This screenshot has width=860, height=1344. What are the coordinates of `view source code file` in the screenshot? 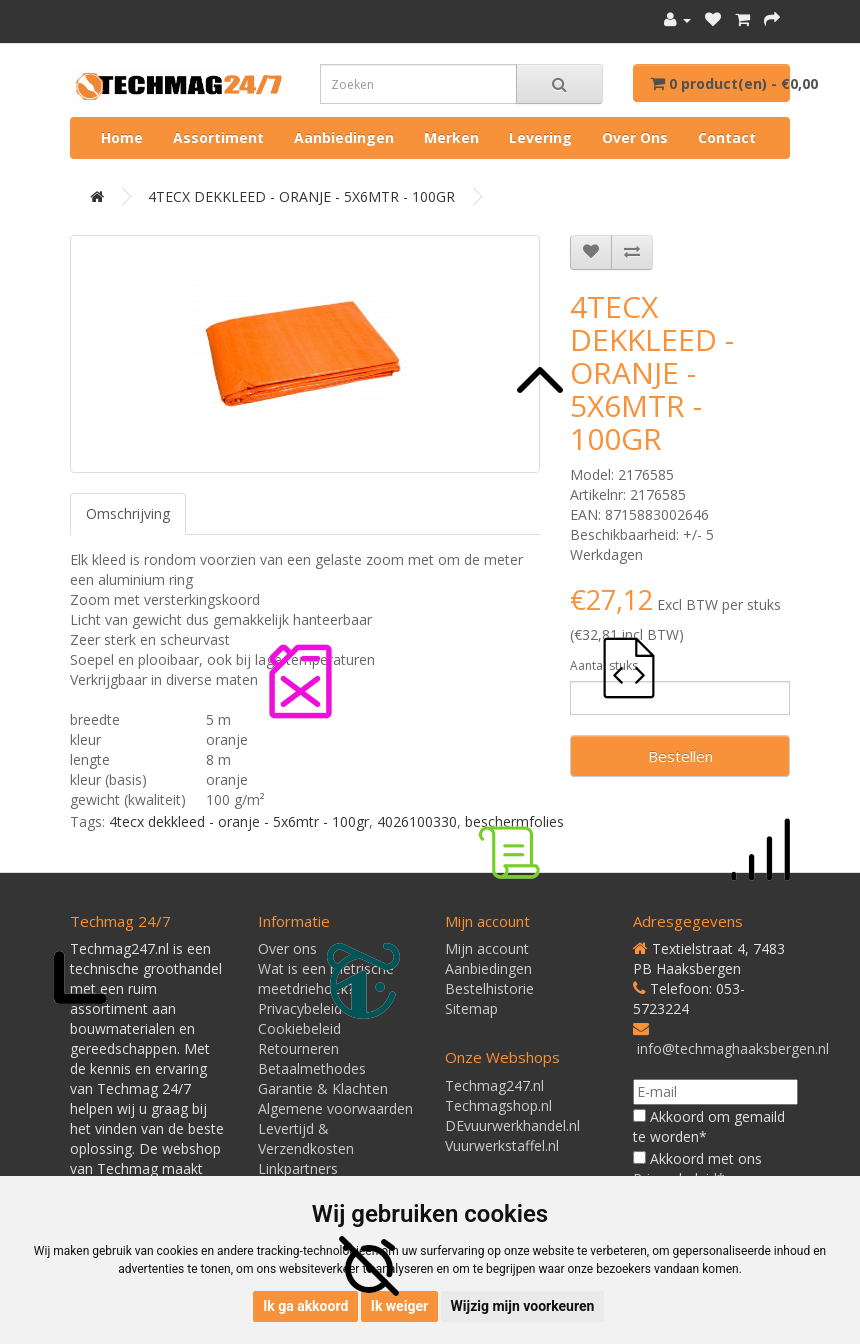 It's located at (629, 668).